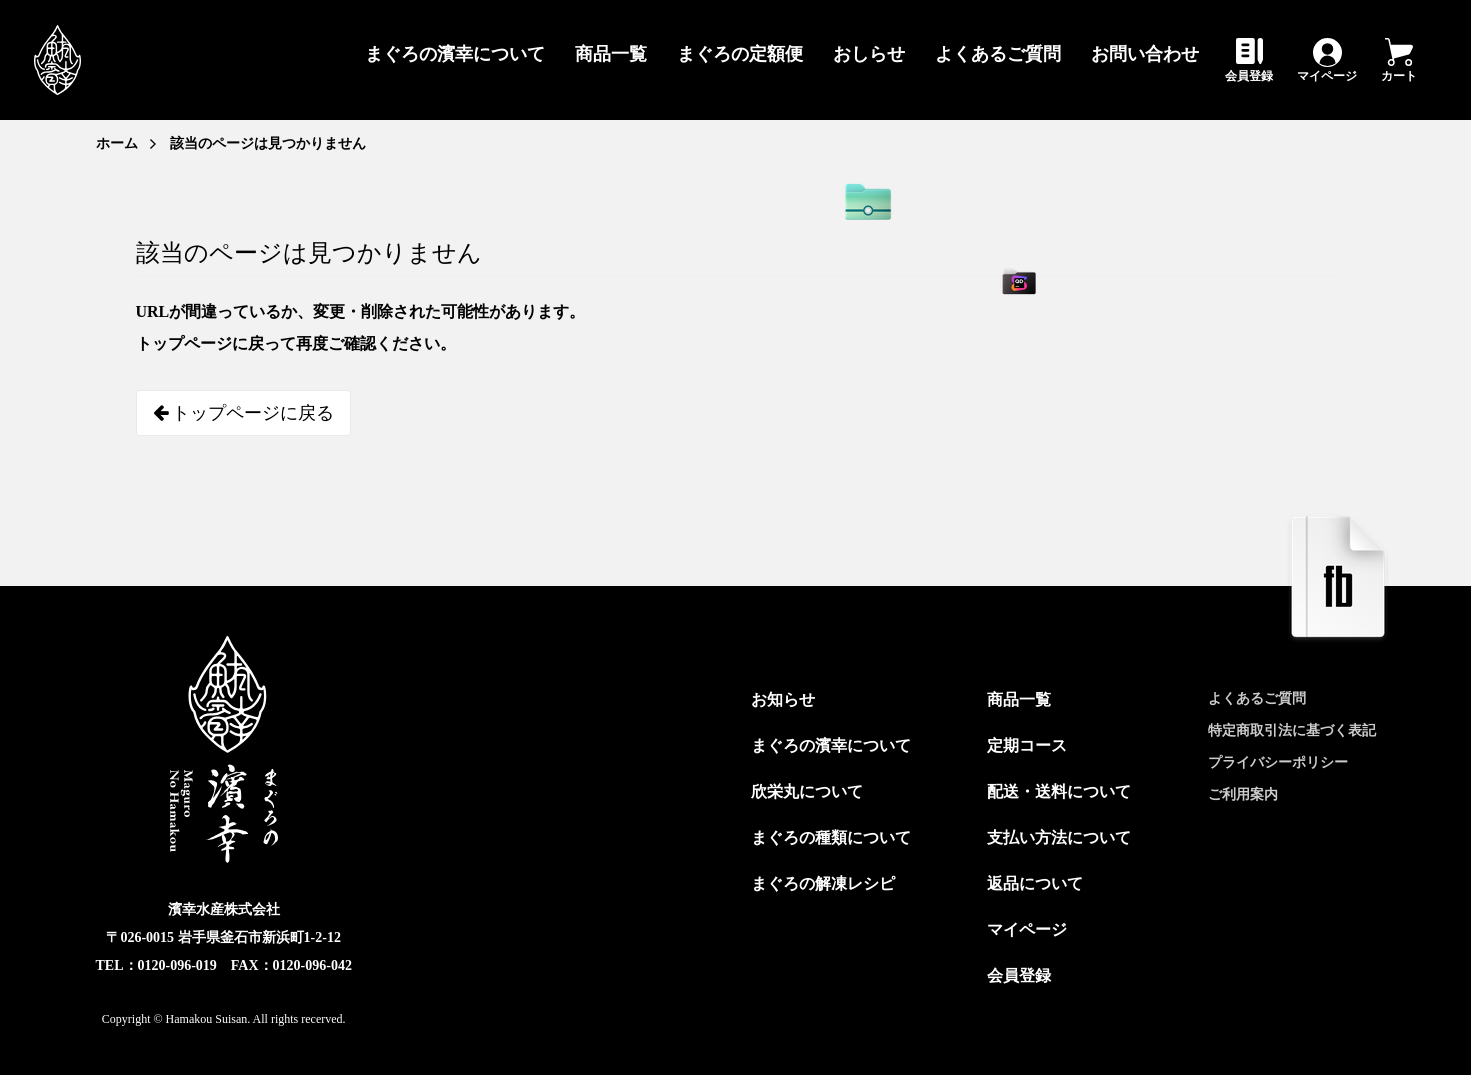 The height and width of the screenshot is (1075, 1471). Describe the element at coordinates (1019, 282) in the screenshot. I see `folder containing JetBrains Qodana project files` at that location.